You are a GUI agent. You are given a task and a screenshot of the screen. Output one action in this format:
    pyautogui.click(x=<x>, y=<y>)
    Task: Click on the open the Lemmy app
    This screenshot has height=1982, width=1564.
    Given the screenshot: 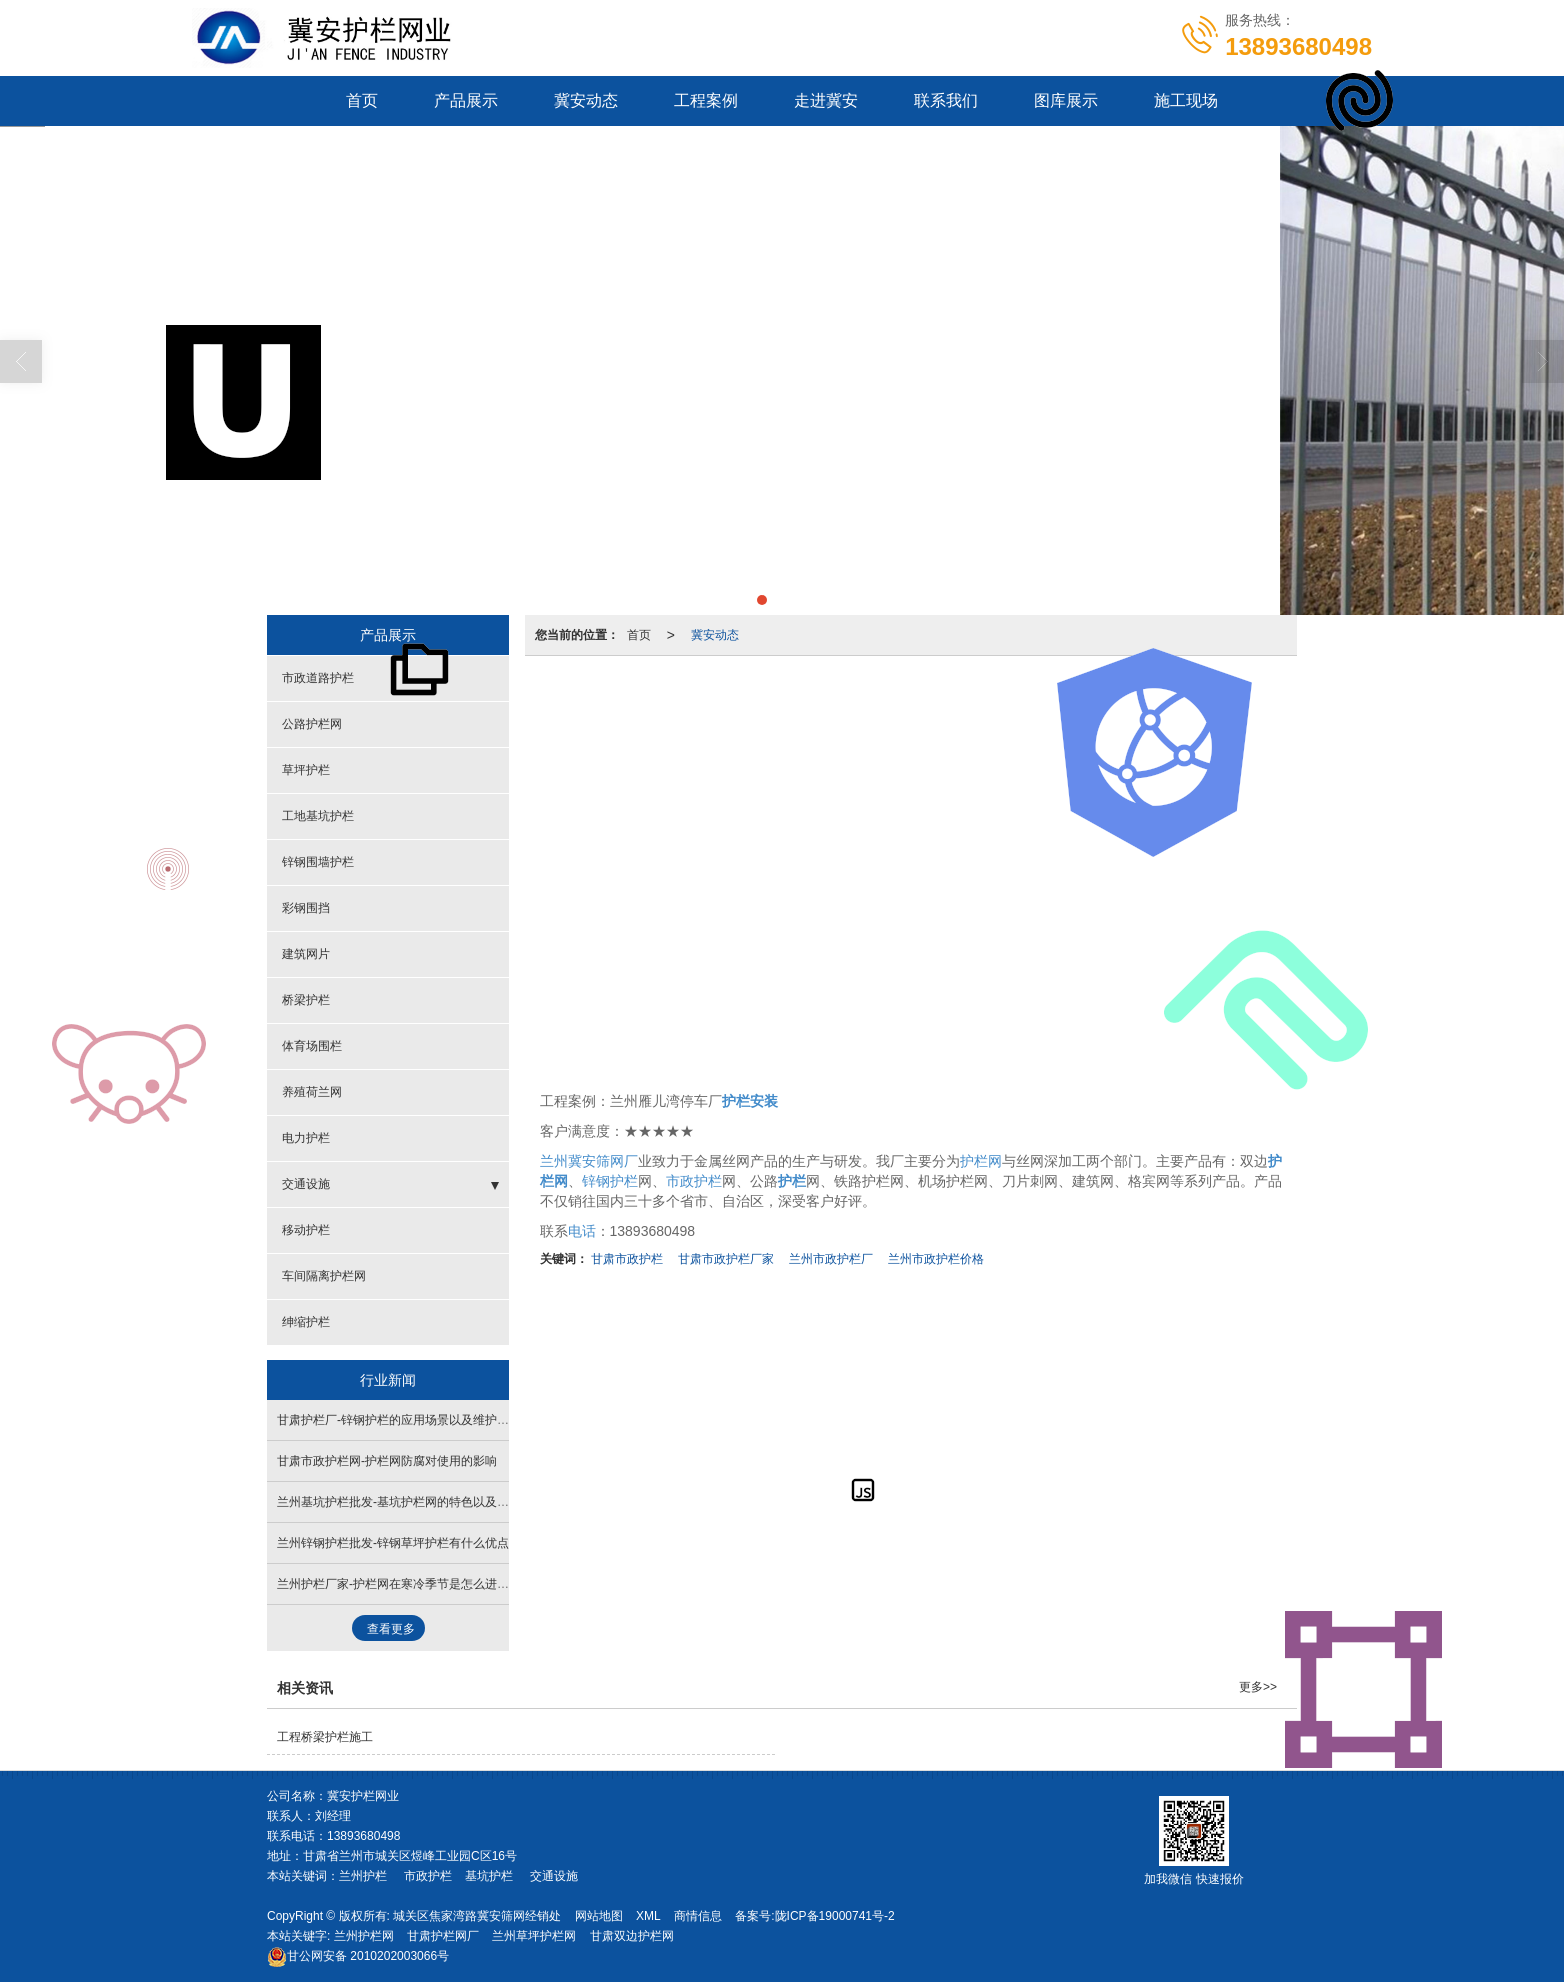 What is the action you would take?
    pyautogui.click(x=129, y=1074)
    